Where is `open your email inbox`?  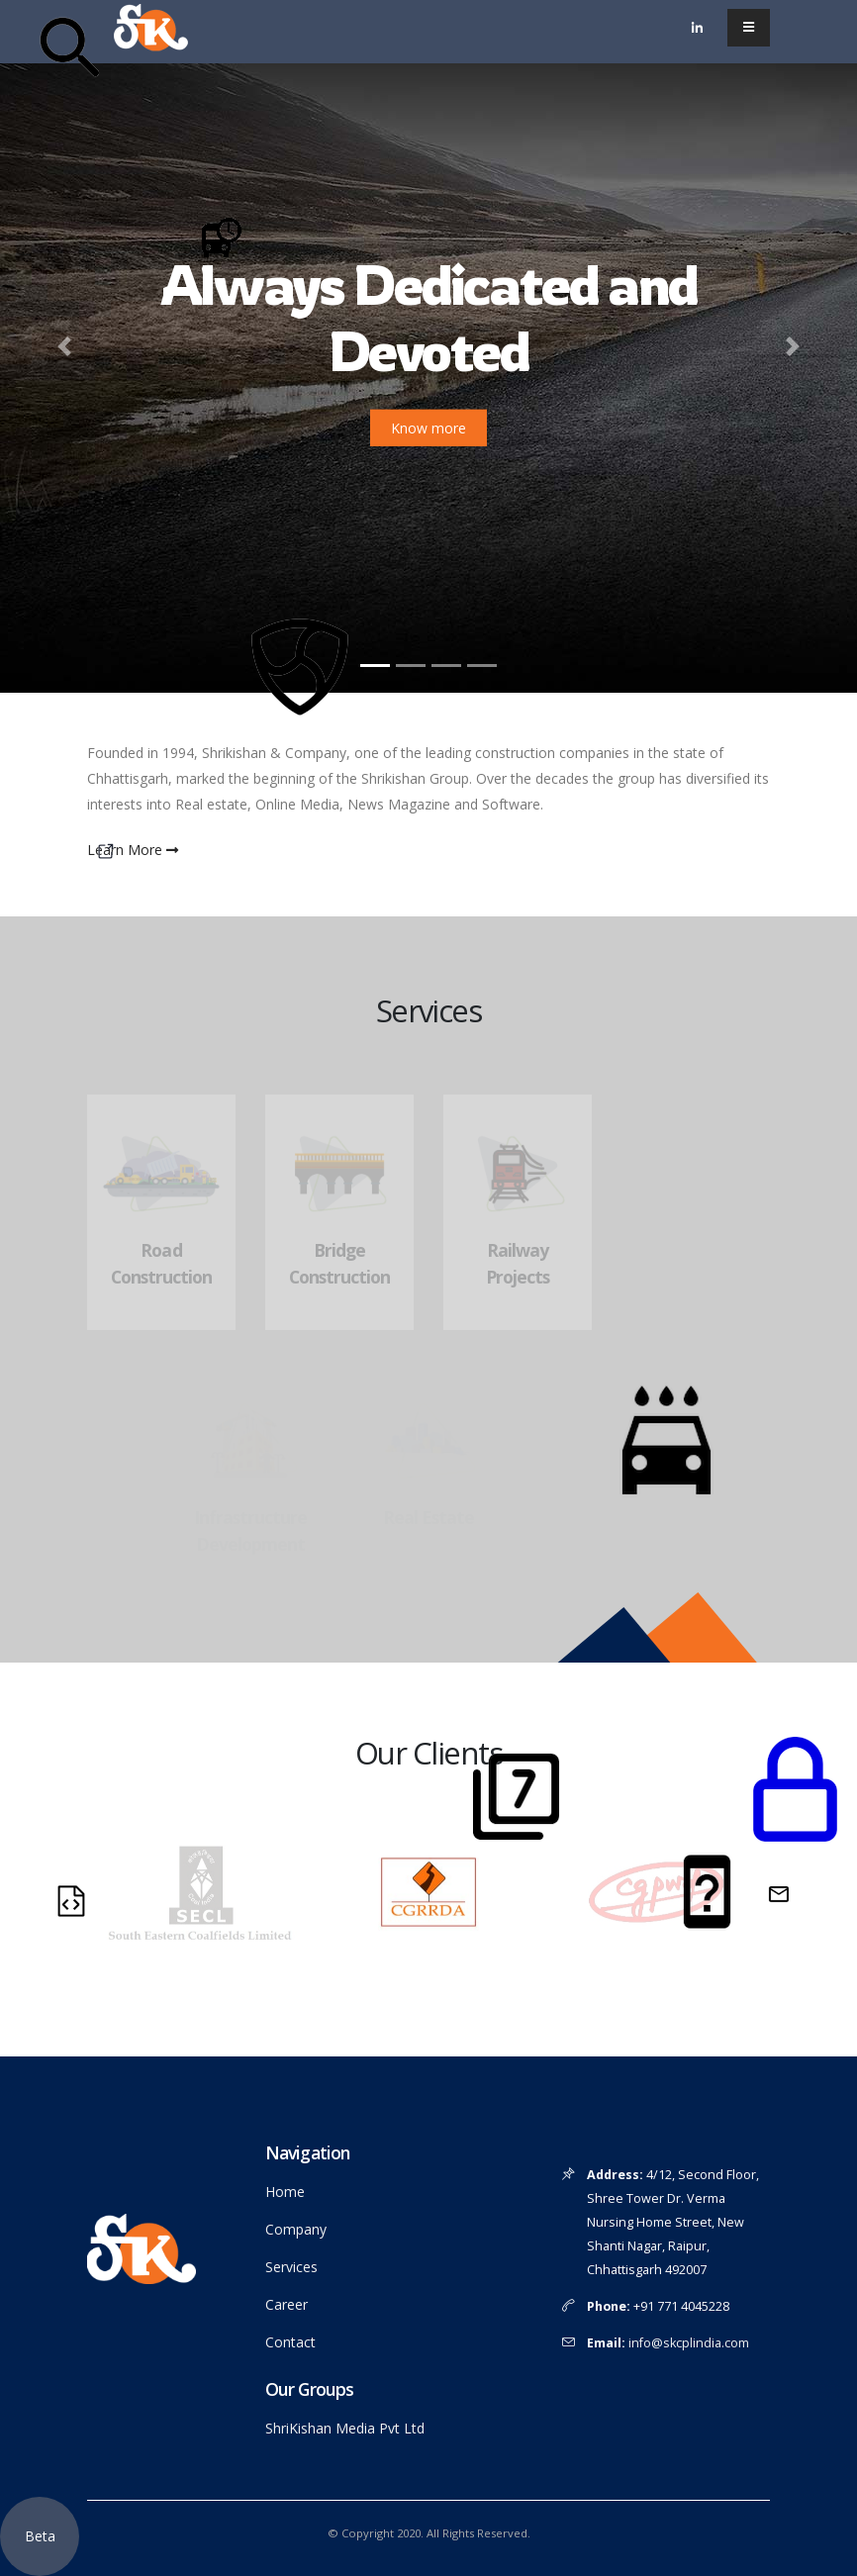 open your email inbox is located at coordinates (779, 1894).